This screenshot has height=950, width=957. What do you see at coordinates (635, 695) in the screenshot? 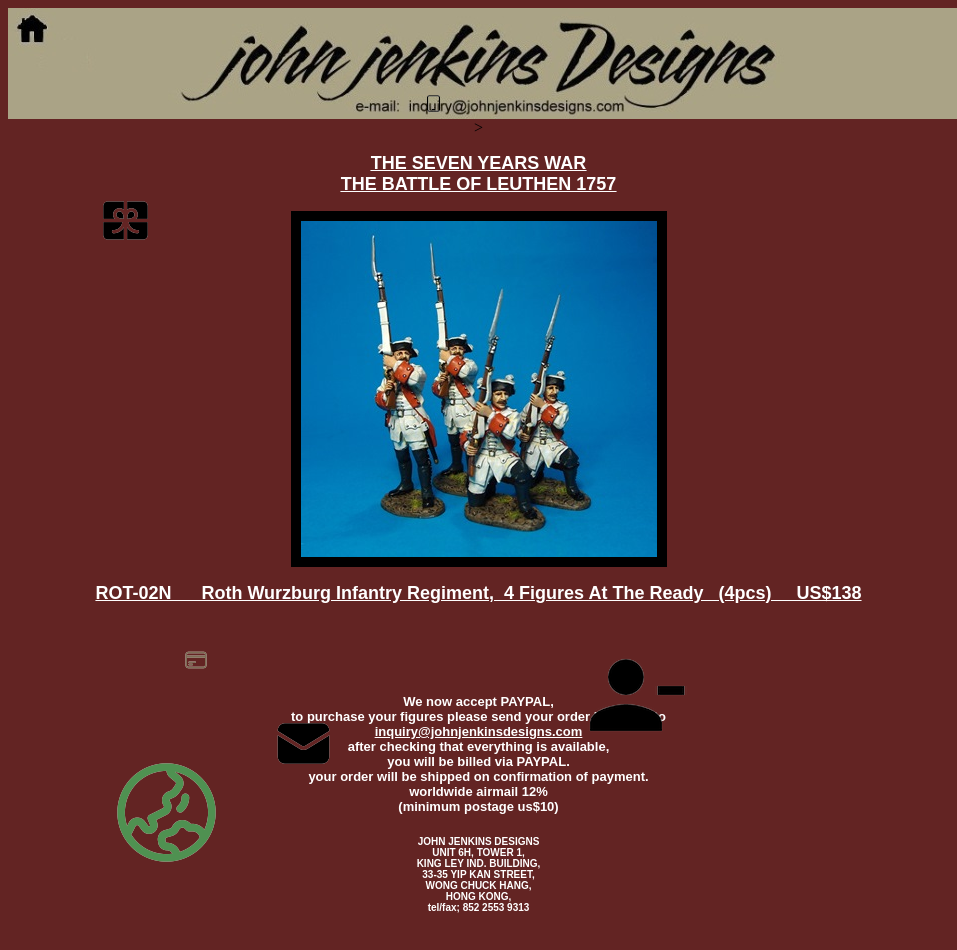
I see `remove a contact or friend` at bounding box center [635, 695].